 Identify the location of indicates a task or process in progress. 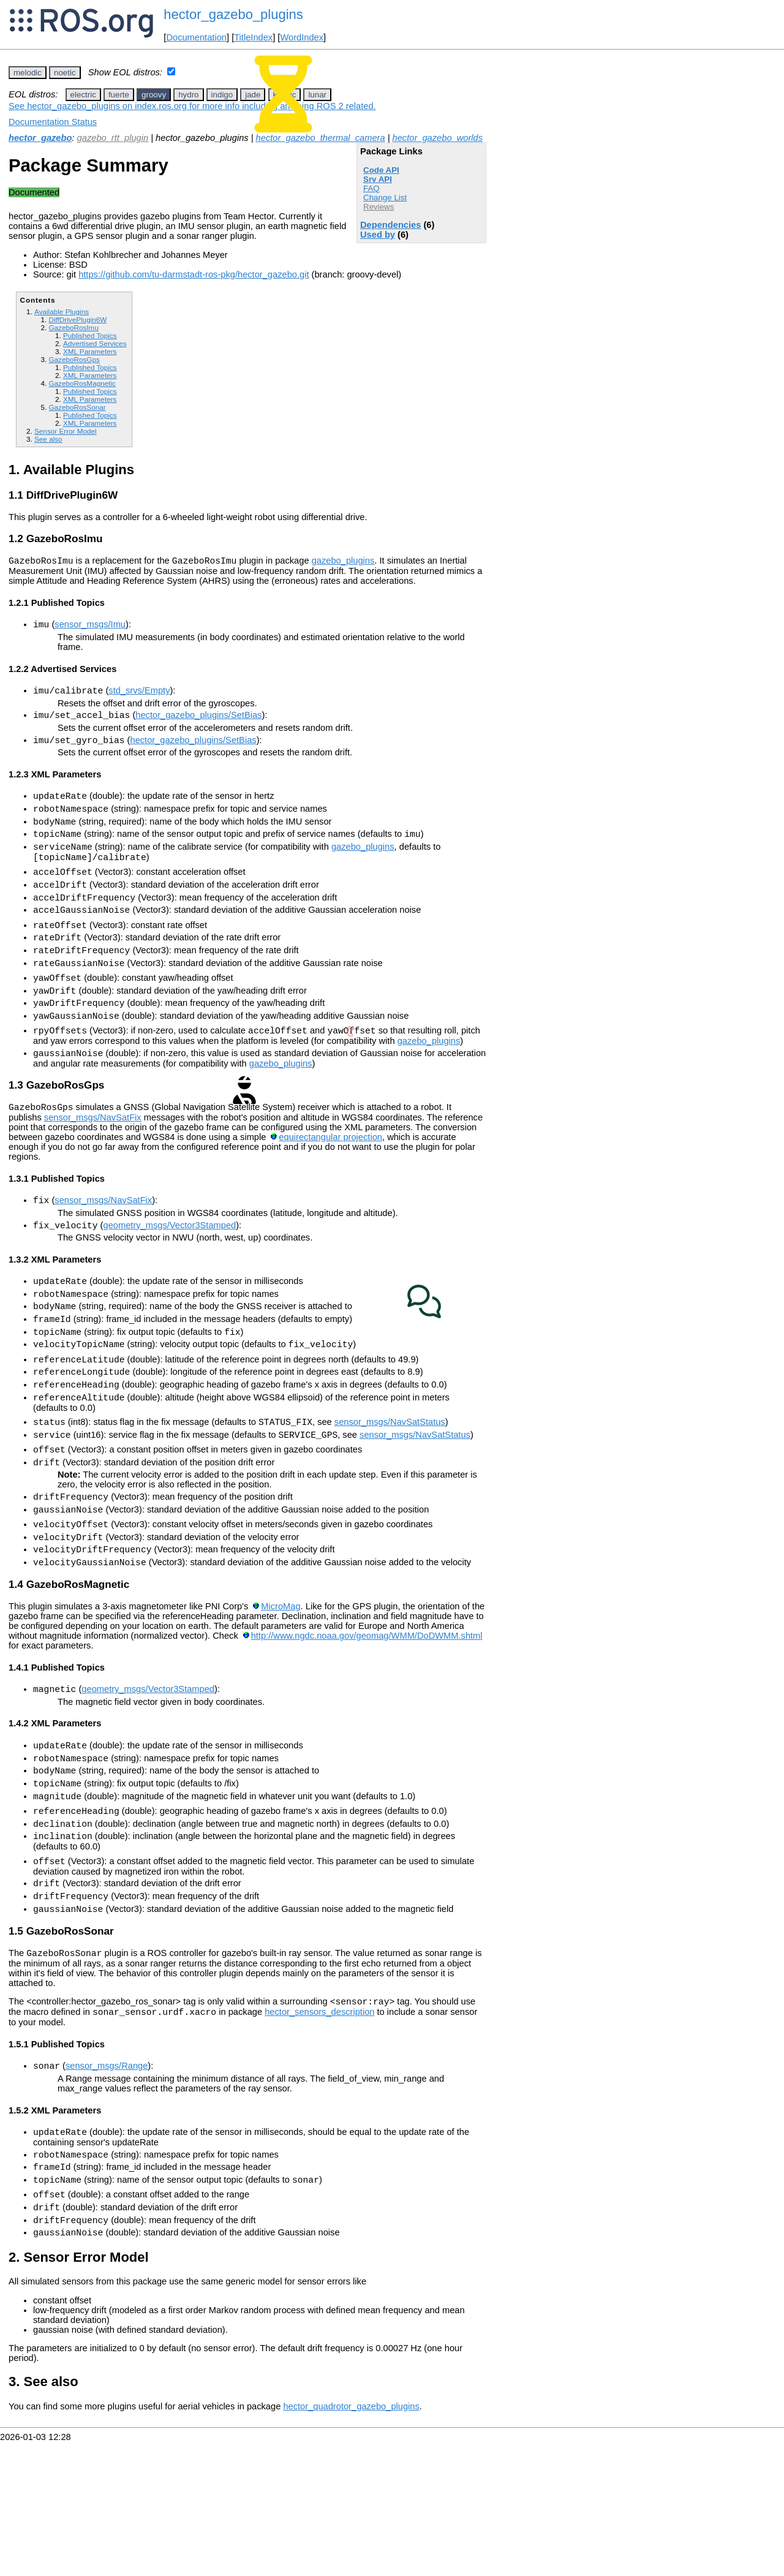
(283, 94).